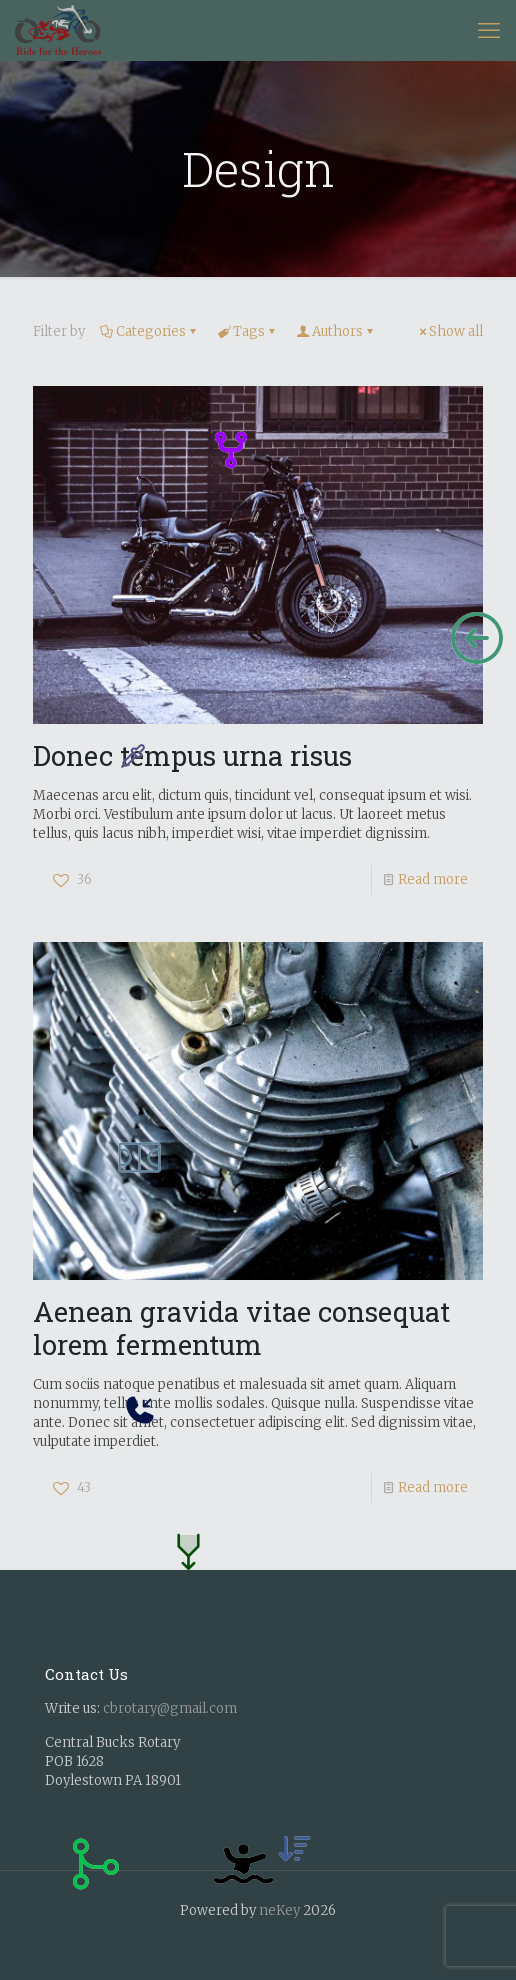 This screenshot has width=516, height=1980. I want to click on indicates water safety or drowning hazard warning, so click(243, 1865).